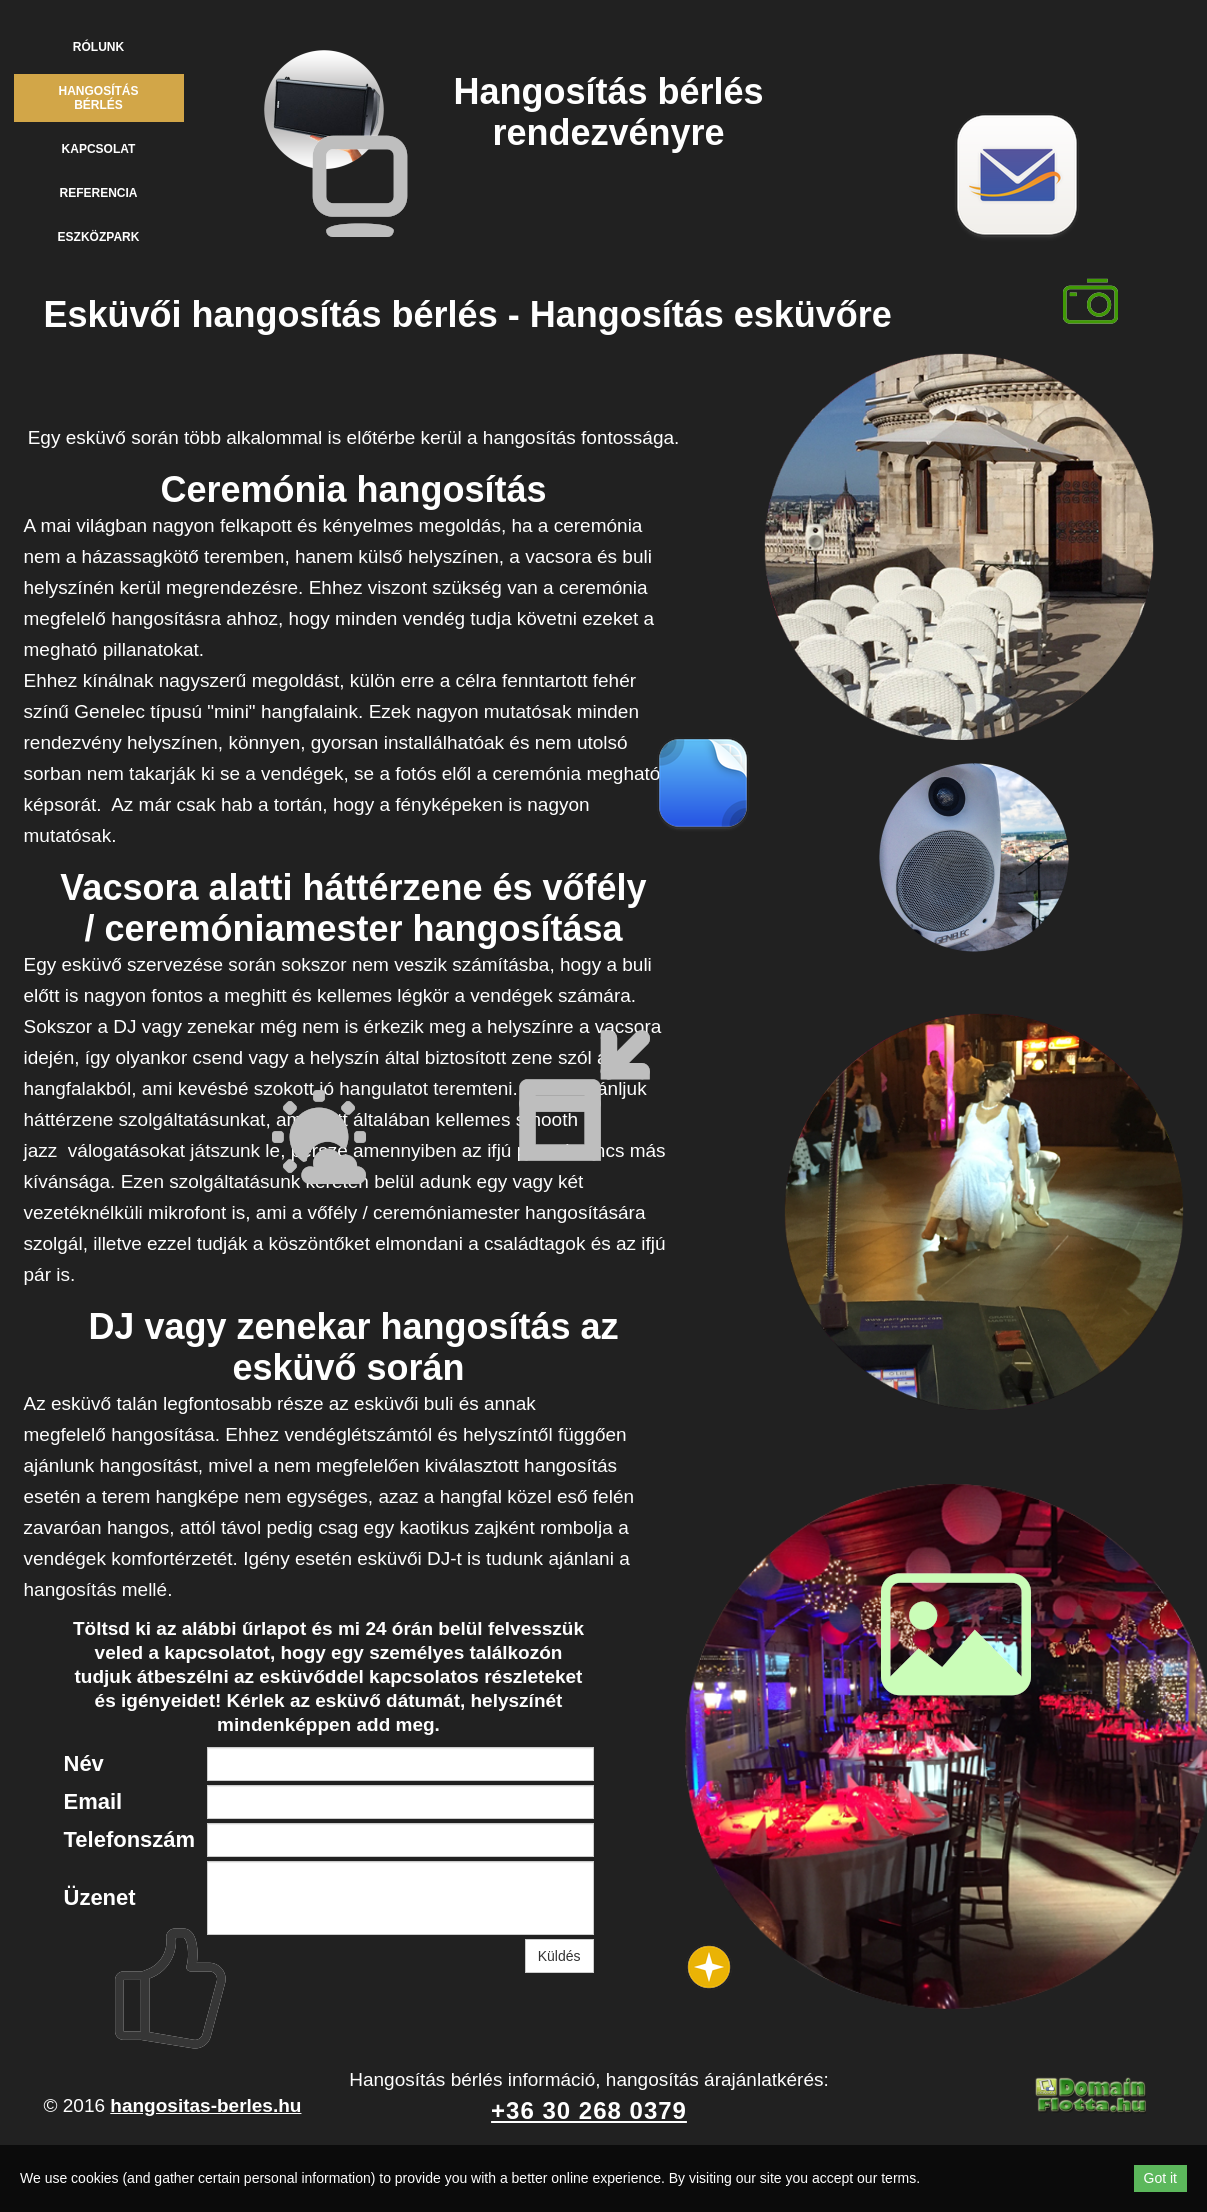 This screenshot has width=1207, height=2212. I want to click on open photo management app, so click(1090, 299).